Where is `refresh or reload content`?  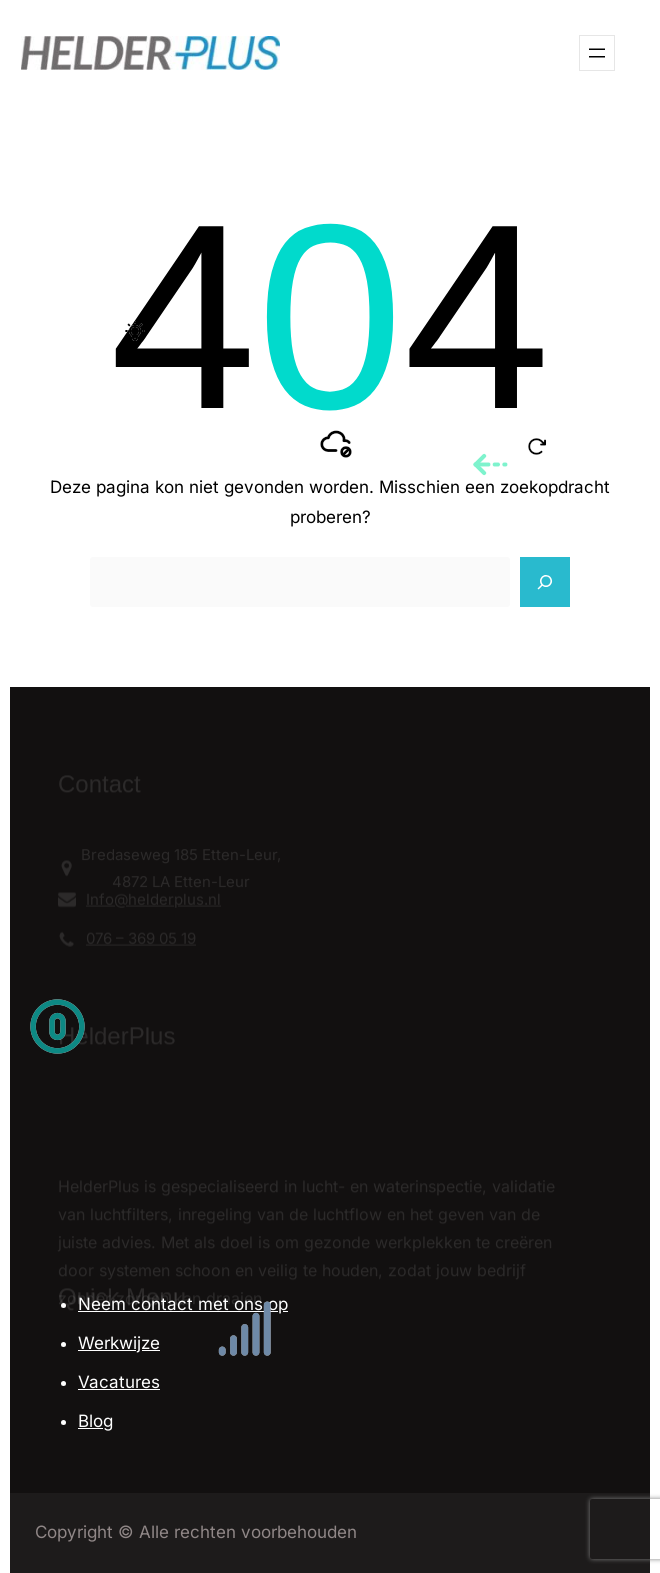
refresh or reload content is located at coordinates (536, 446).